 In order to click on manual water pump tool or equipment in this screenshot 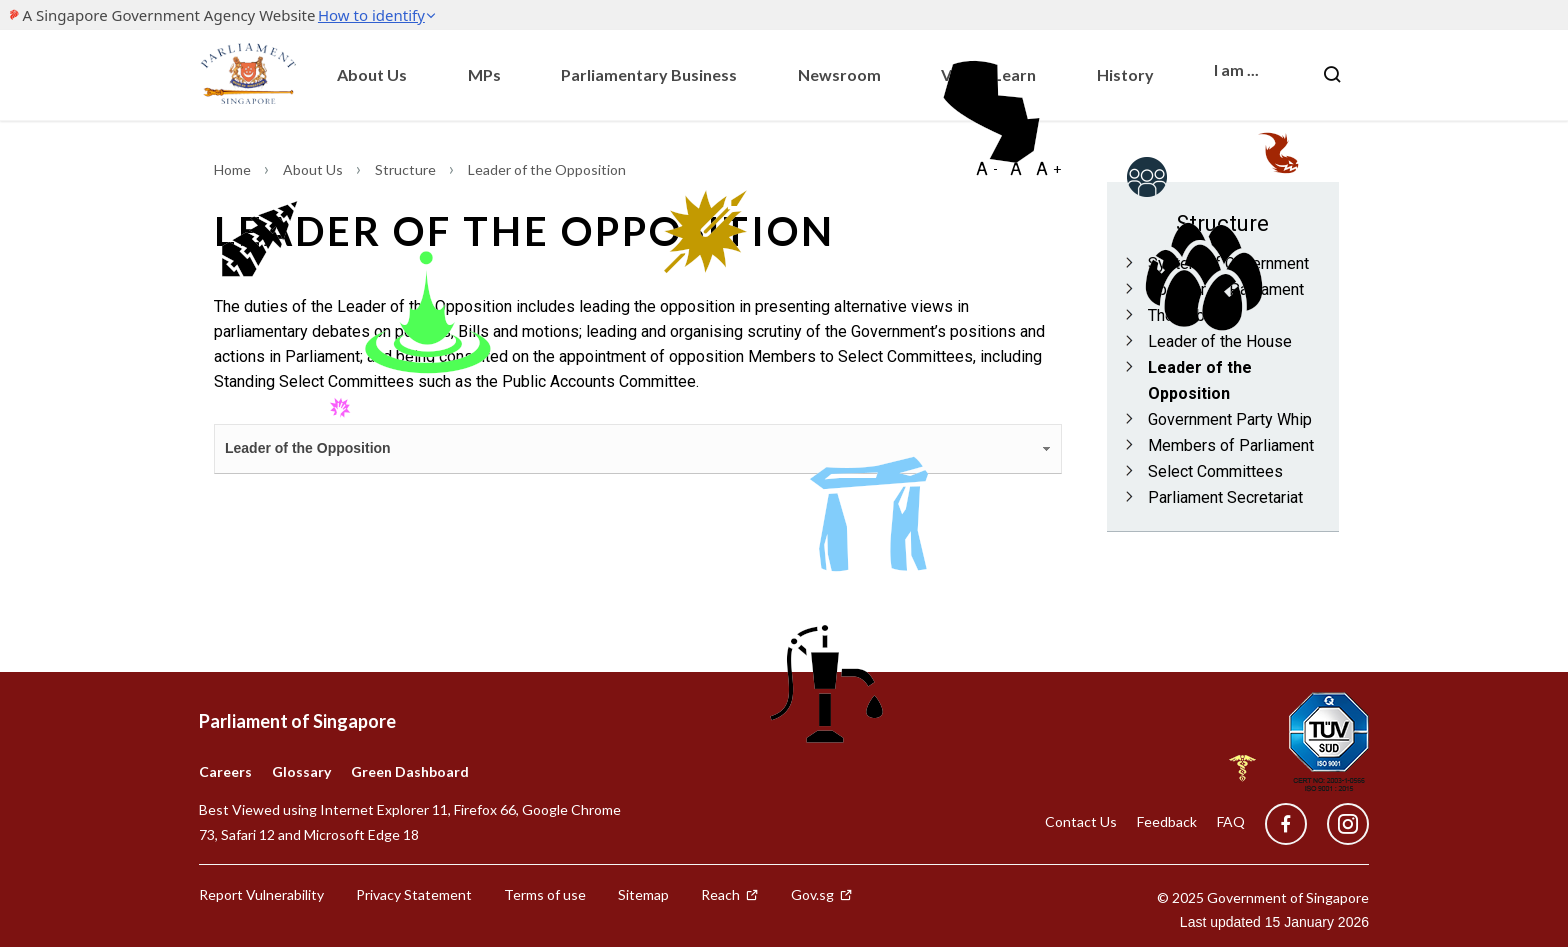, I will do `click(825, 683)`.